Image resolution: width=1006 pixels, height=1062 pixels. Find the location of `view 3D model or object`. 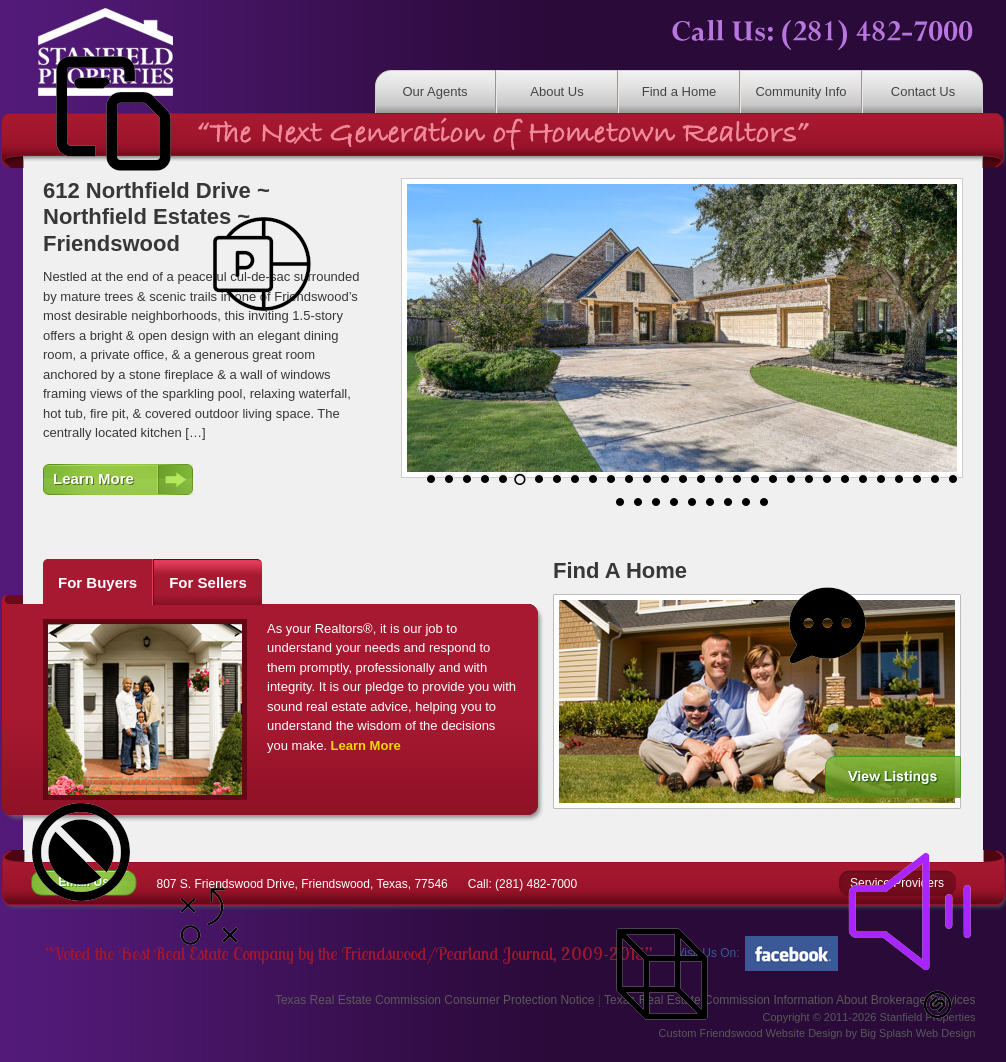

view 3D model or object is located at coordinates (662, 974).